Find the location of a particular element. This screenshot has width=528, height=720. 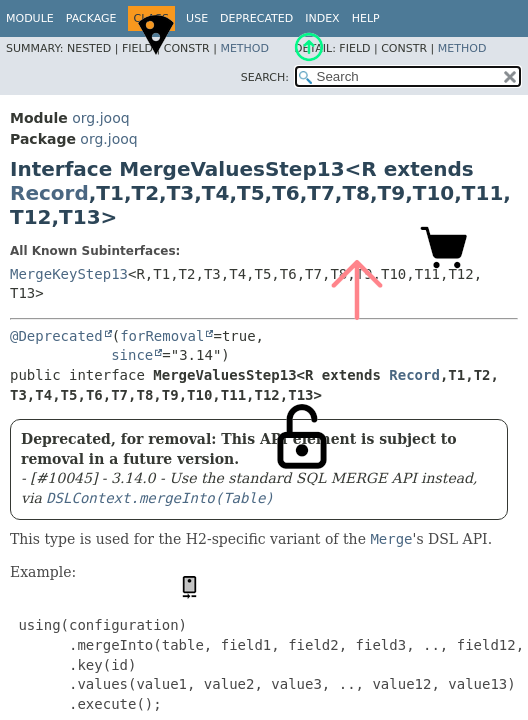

switch to rear camera is located at coordinates (189, 587).